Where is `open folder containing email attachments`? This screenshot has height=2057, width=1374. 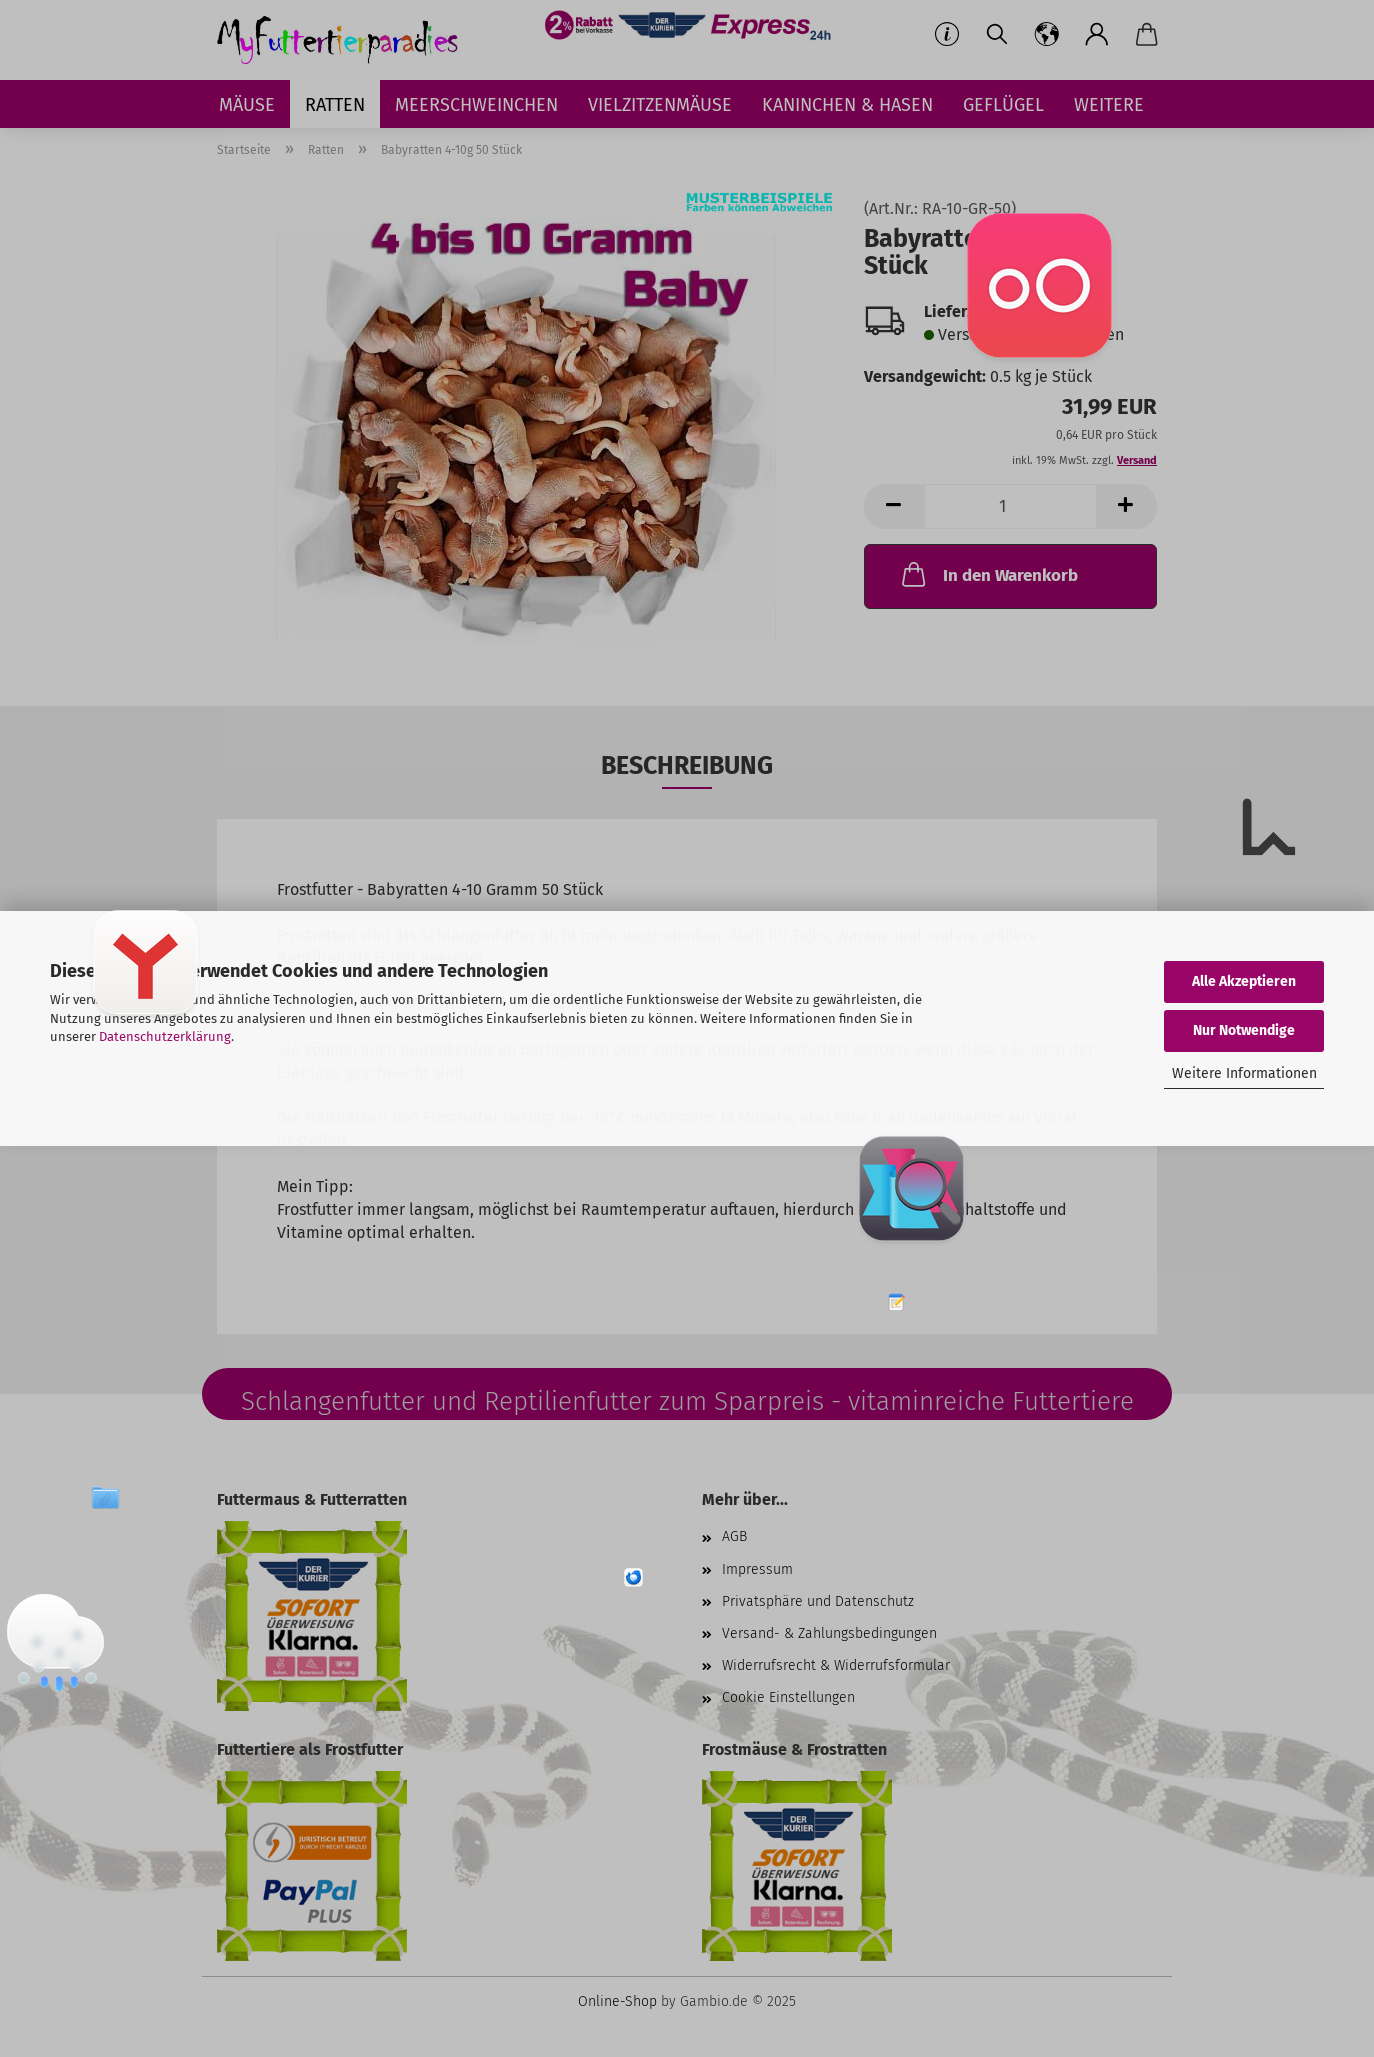 open folder containing email attachments is located at coordinates (105, 1497).